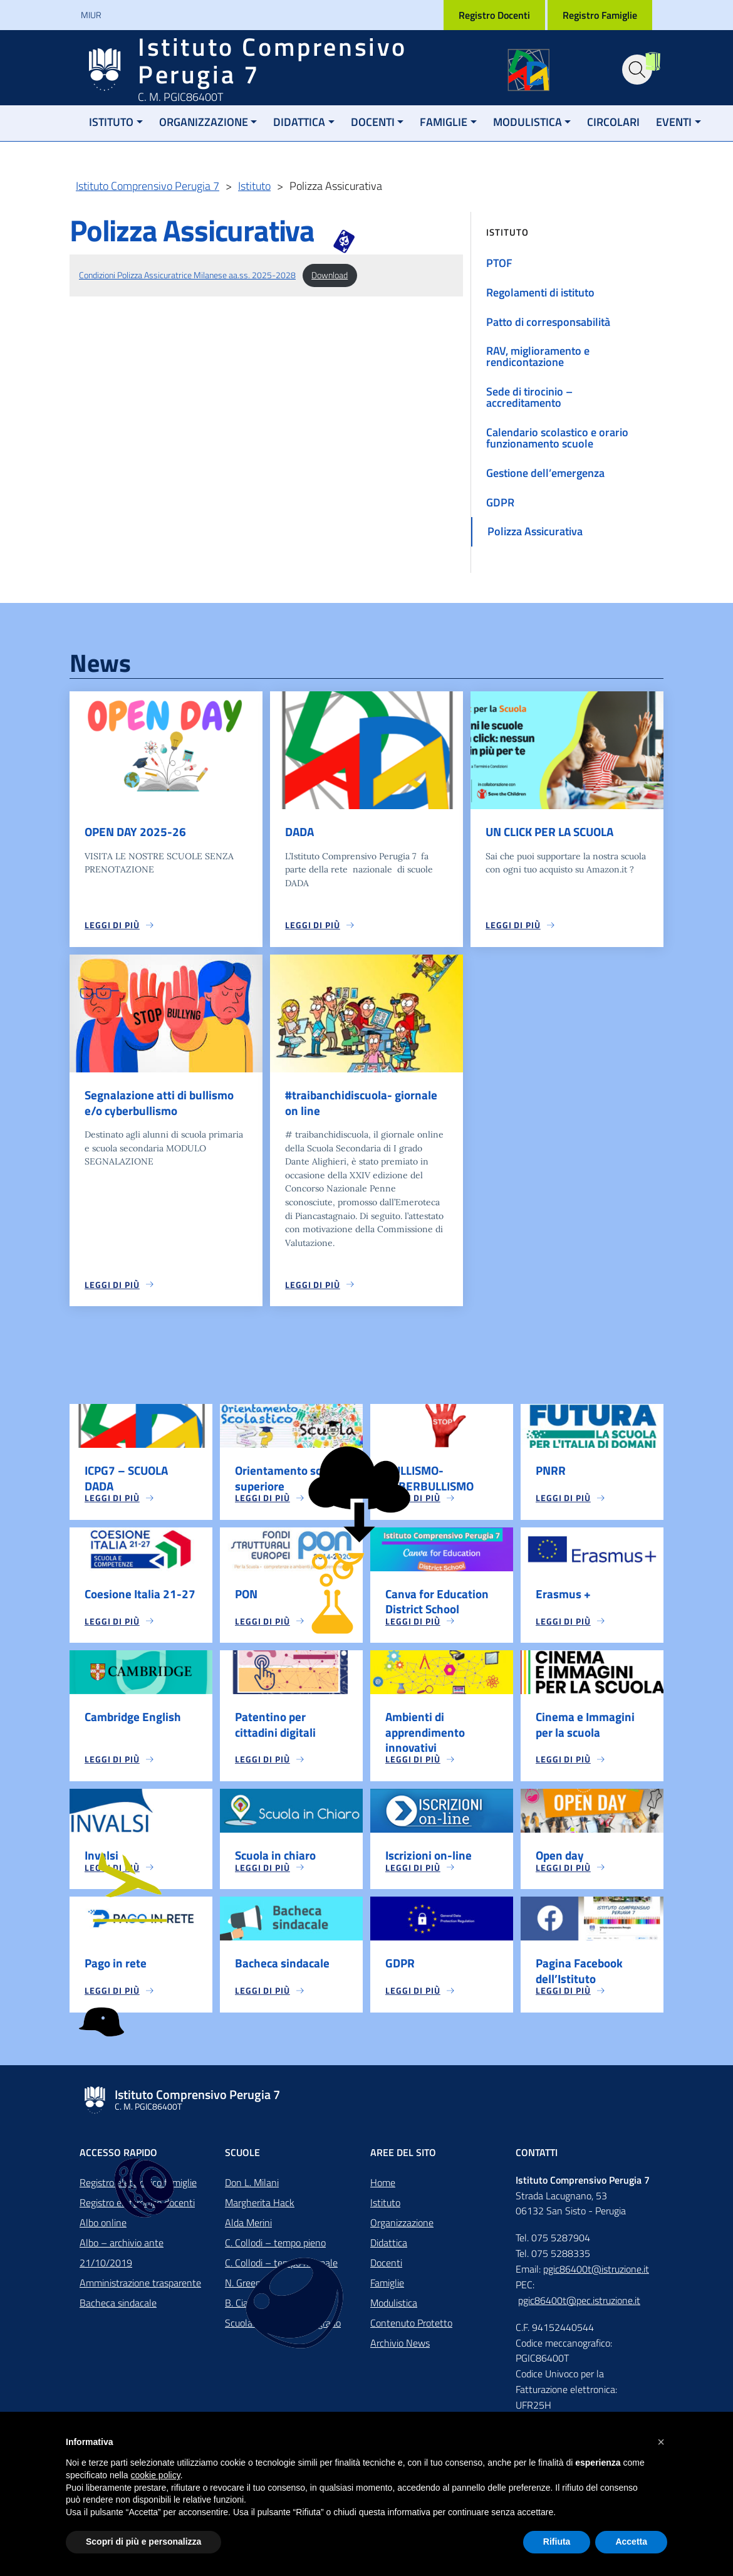 The width and height of the screenshot is (733, 2576). Describe the element at coordinates (294, 2303) in the screenshot. I see `hatch or incubate a creature in gameplay` at that location.